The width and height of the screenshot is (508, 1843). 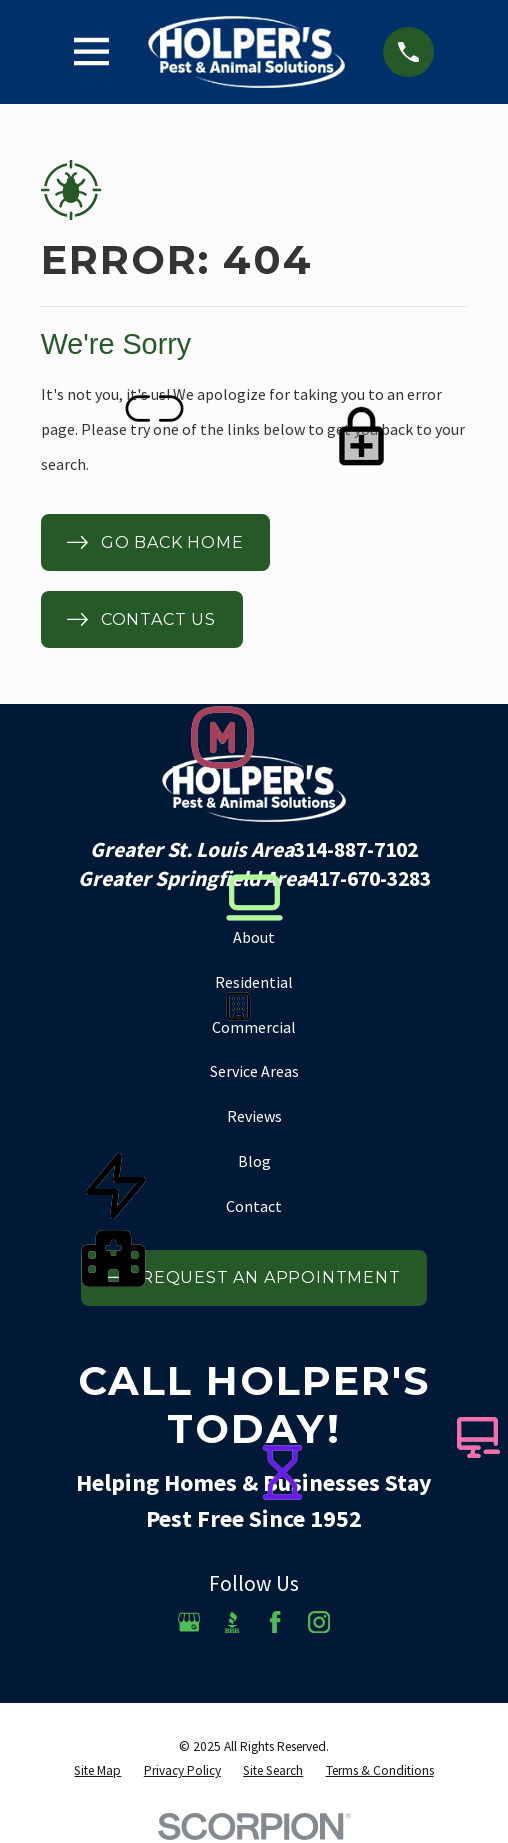 What do you see at coordinates (222, 737) in the screenshot?
I see `access metro or subway transit options` at bounding box center [222, 737].